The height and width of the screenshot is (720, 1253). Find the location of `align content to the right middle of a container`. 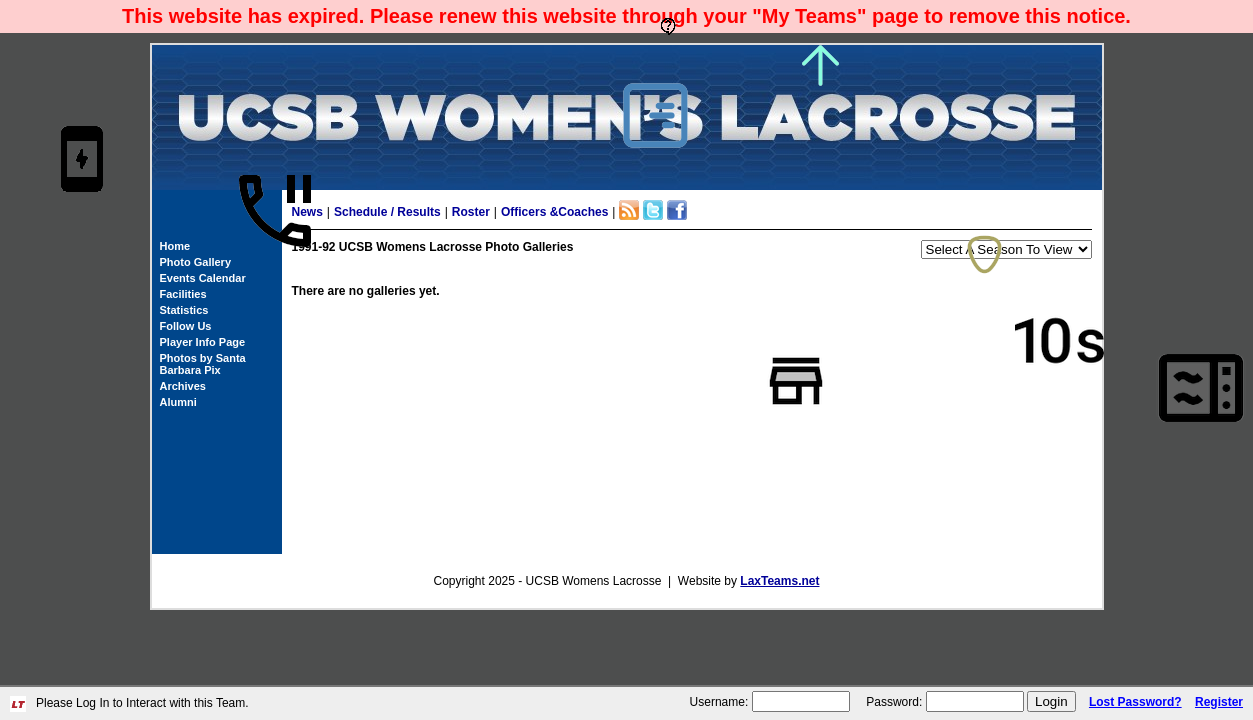

align content to the right middle of a container is located at coordinates (655, 115).